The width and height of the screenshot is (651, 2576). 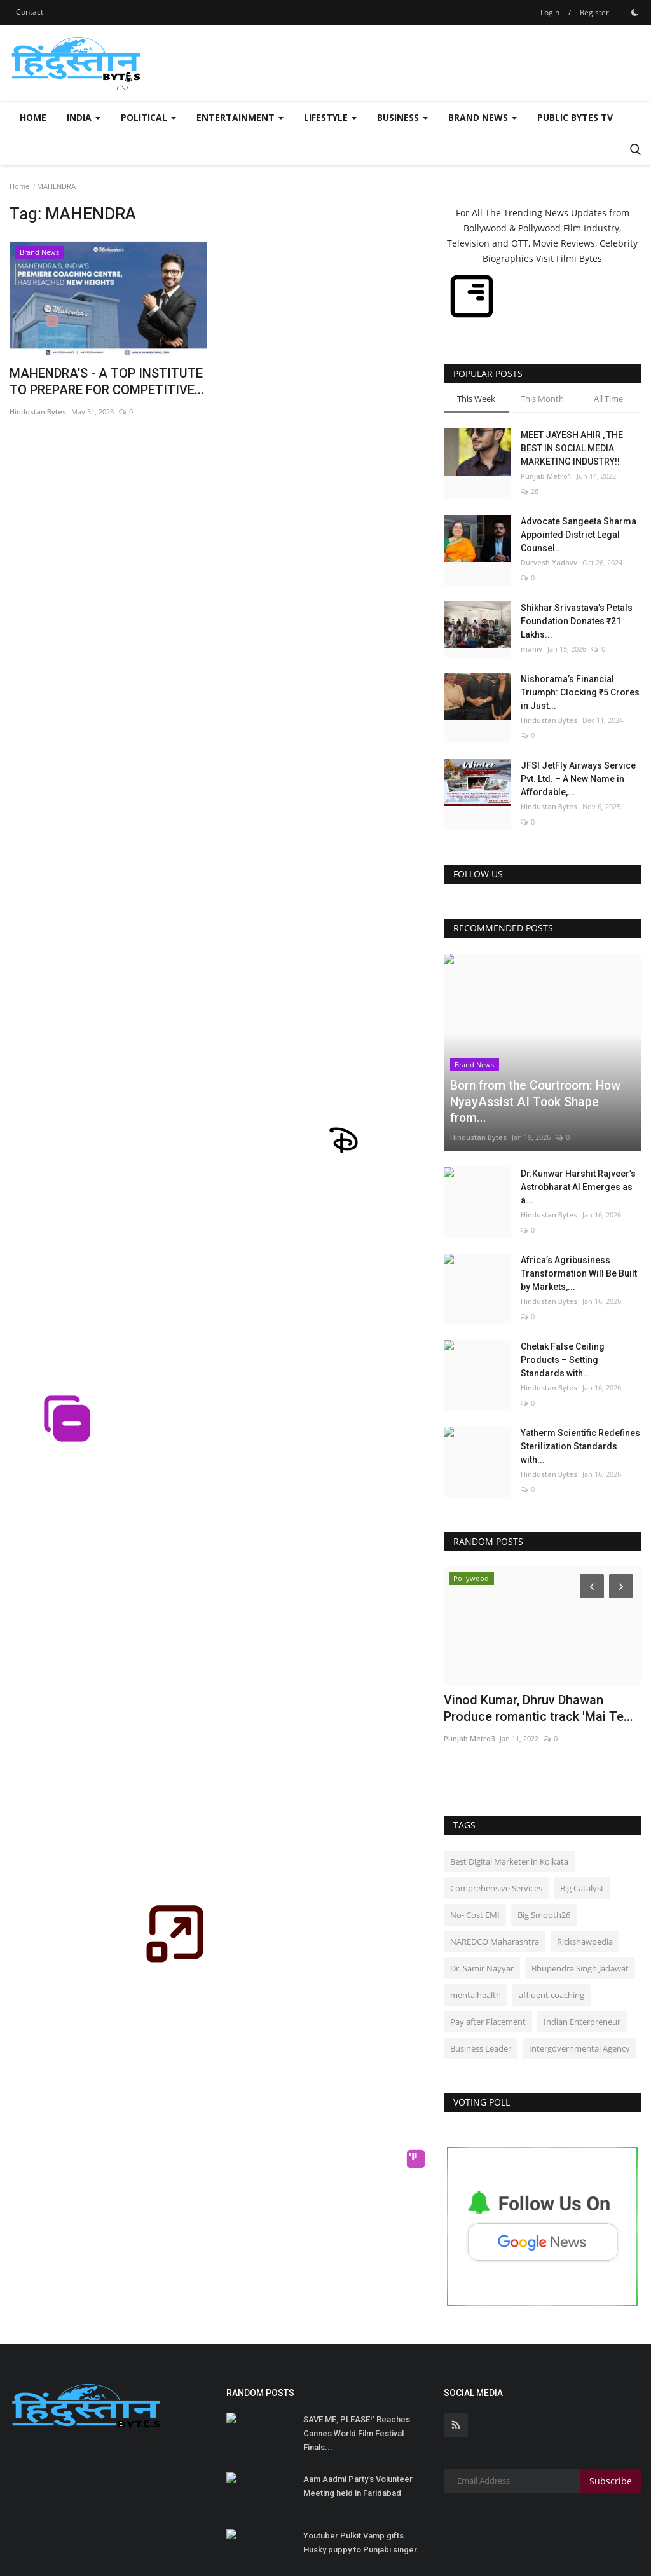 What do you see at coordinates (52, 321) in the screenshot?
I see `indicates a value of one in a dice or random number game` at bounding box center [52, 321].